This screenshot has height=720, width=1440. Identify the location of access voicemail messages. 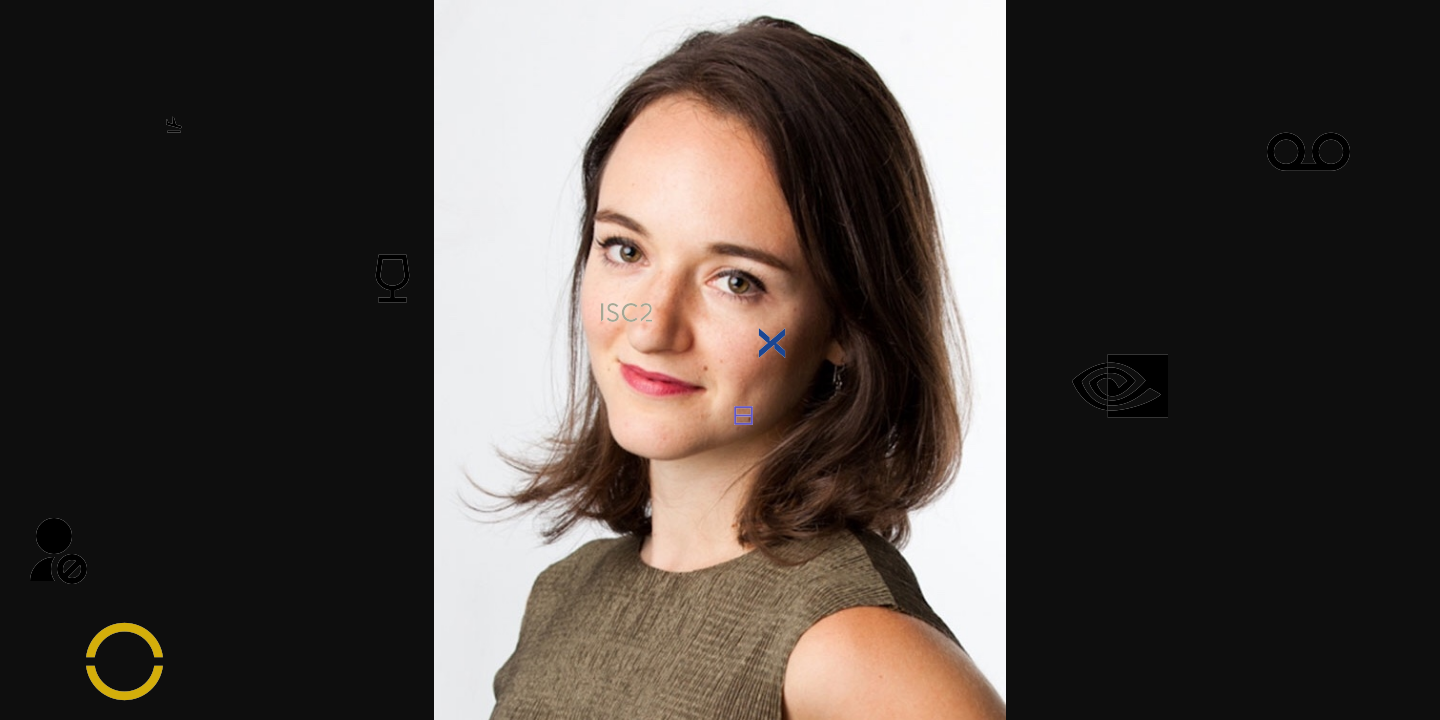
(1308, 153).